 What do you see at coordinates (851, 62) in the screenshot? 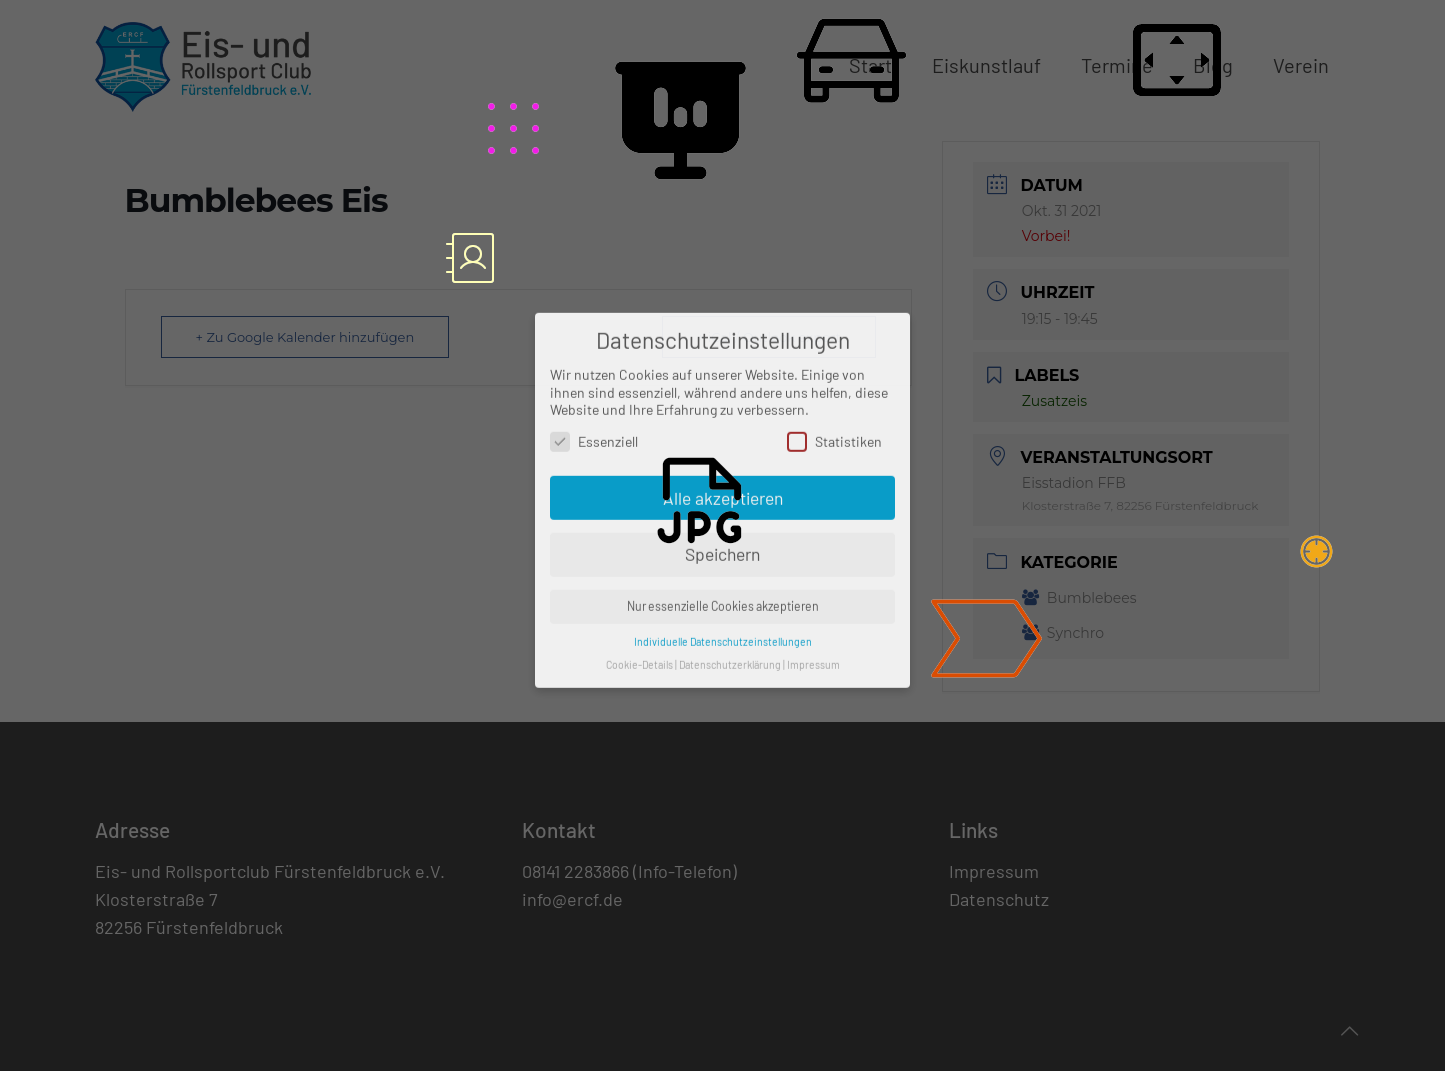
I see `access vehicle or car-related features` at bounding box center [851, 62].